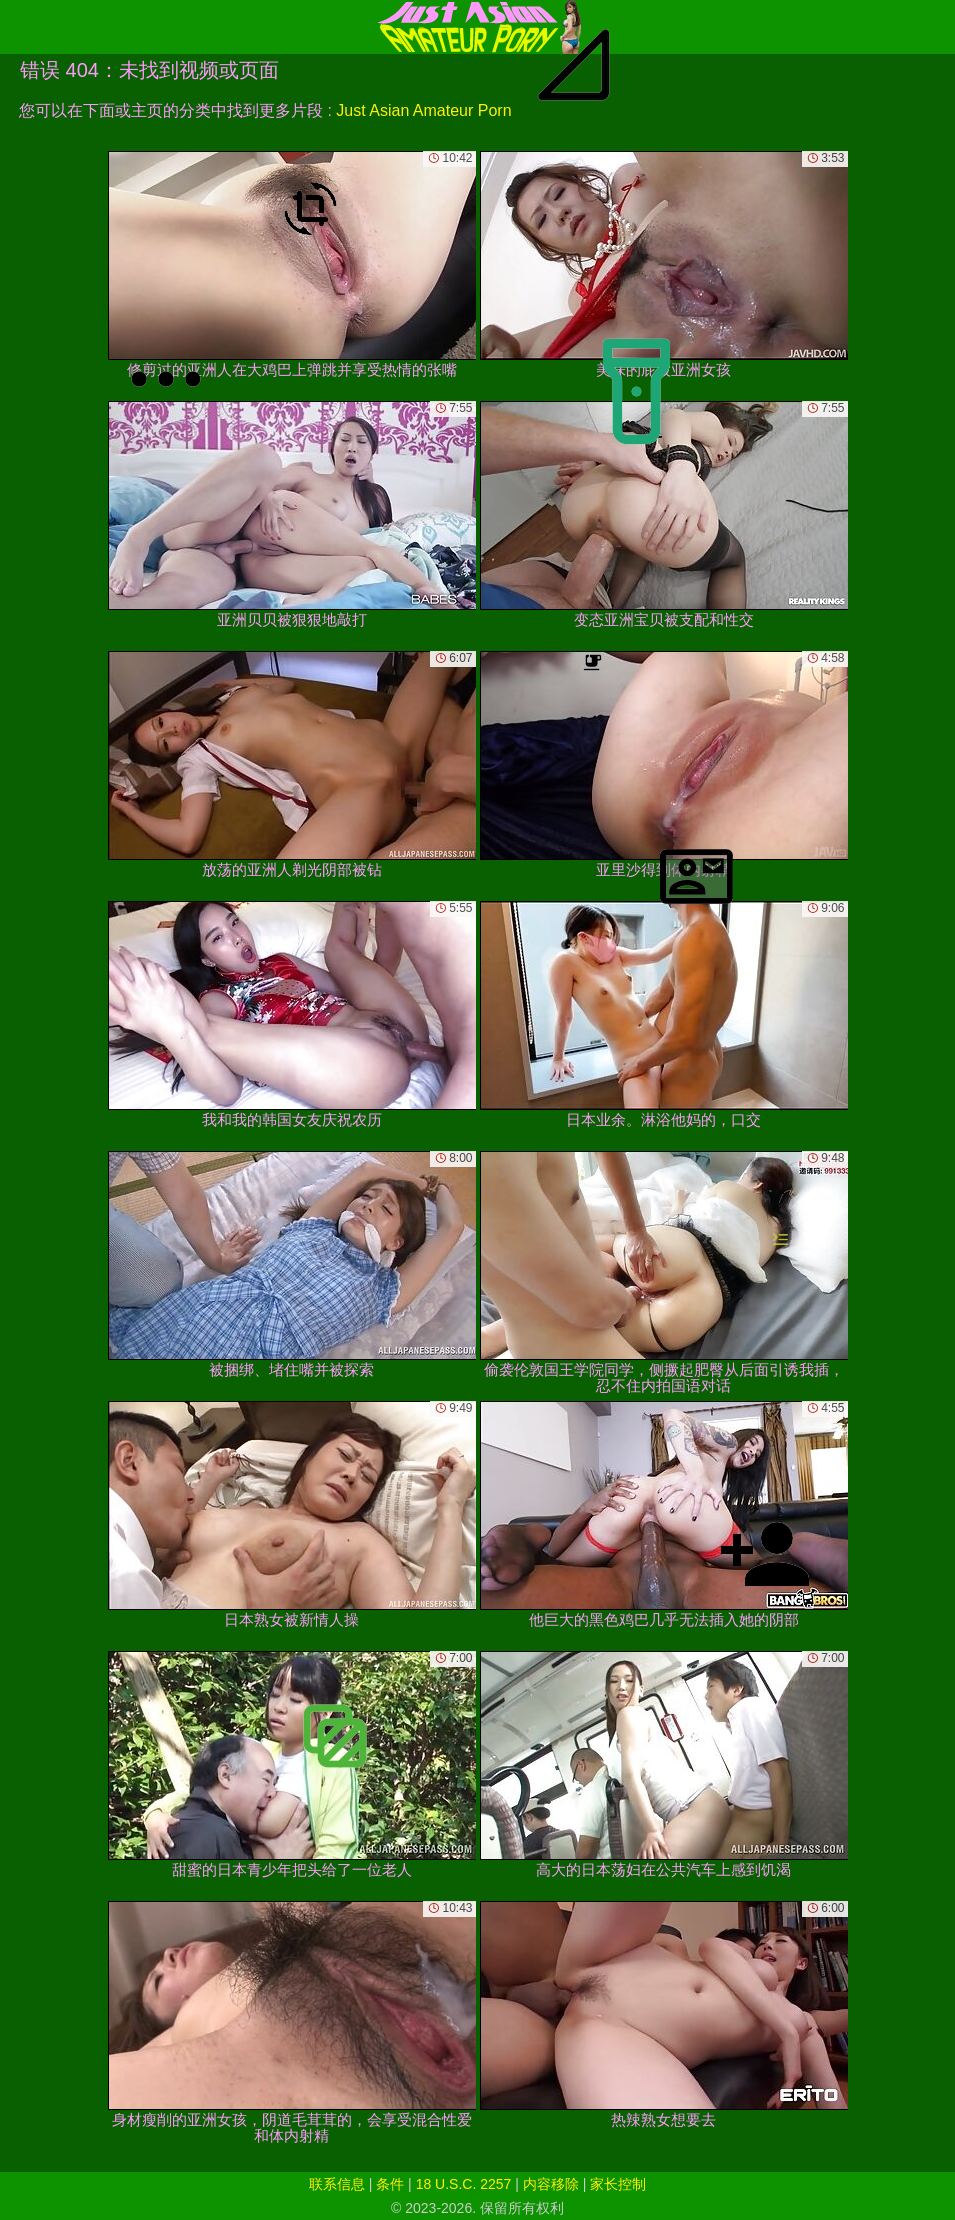  I want to click on access food and beverage emoji category, so click(592, 662).